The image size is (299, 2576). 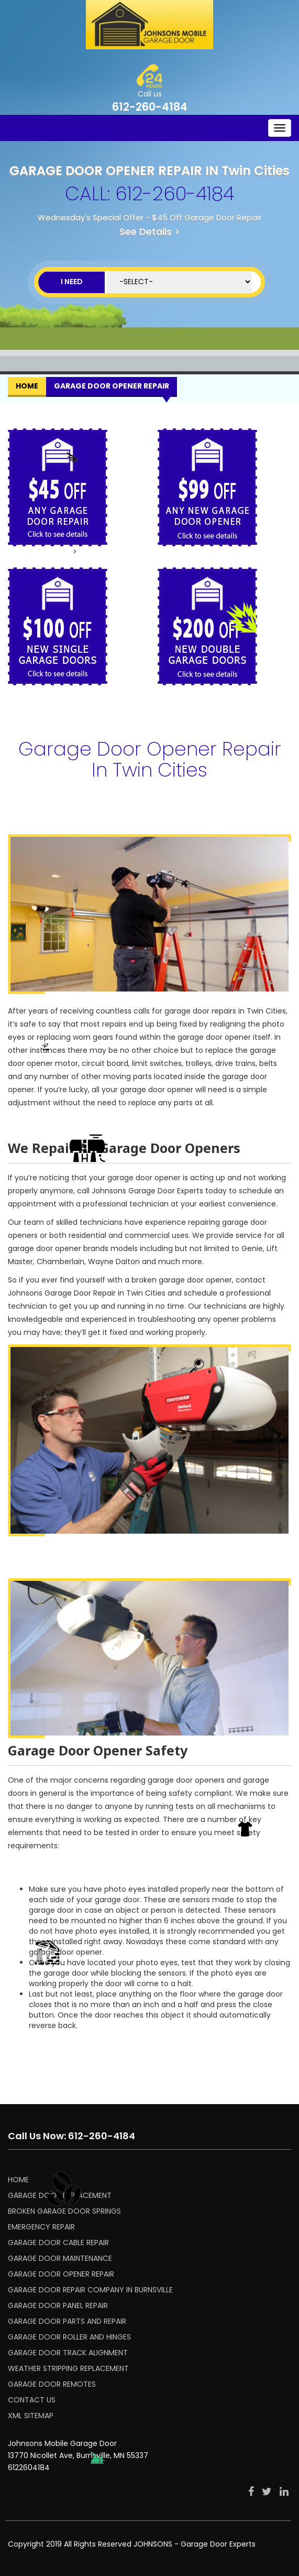 I want to click on the fool tarot card icon, so click(x=45, y=1047).